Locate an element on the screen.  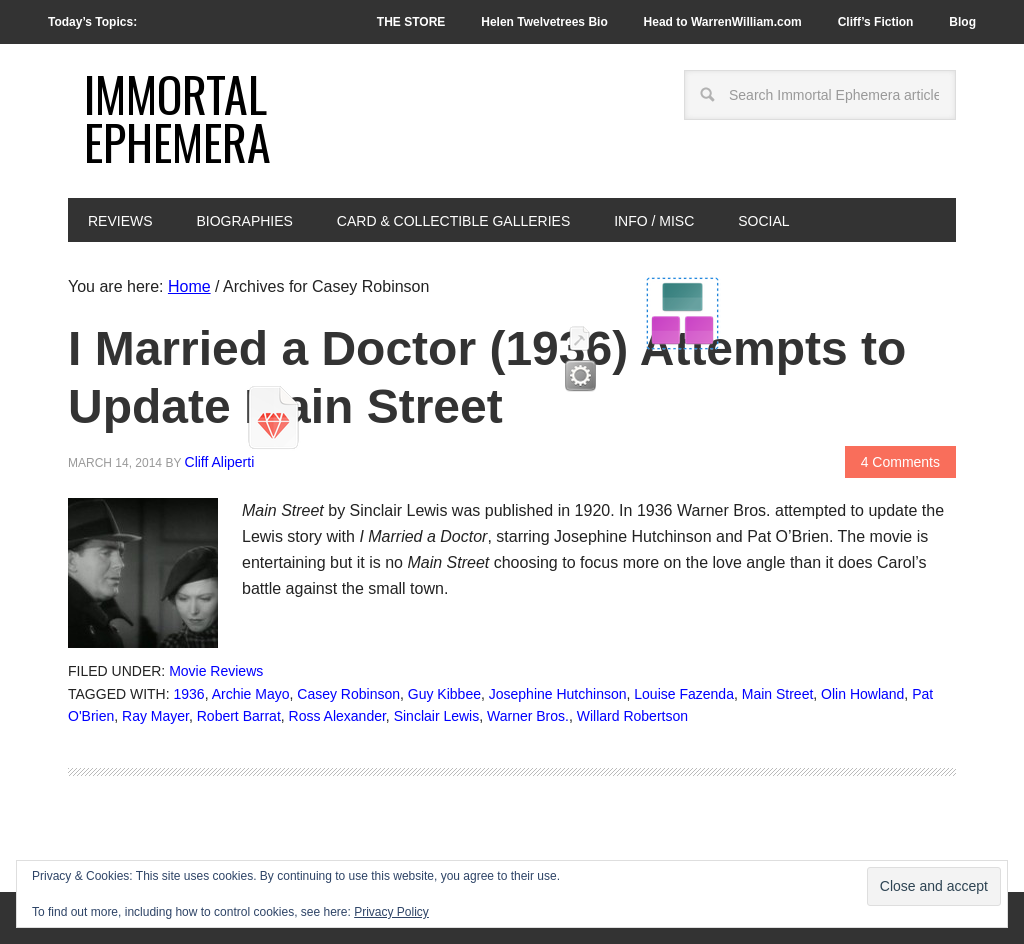
select all items in the current view is located at coordinates (682, 313).